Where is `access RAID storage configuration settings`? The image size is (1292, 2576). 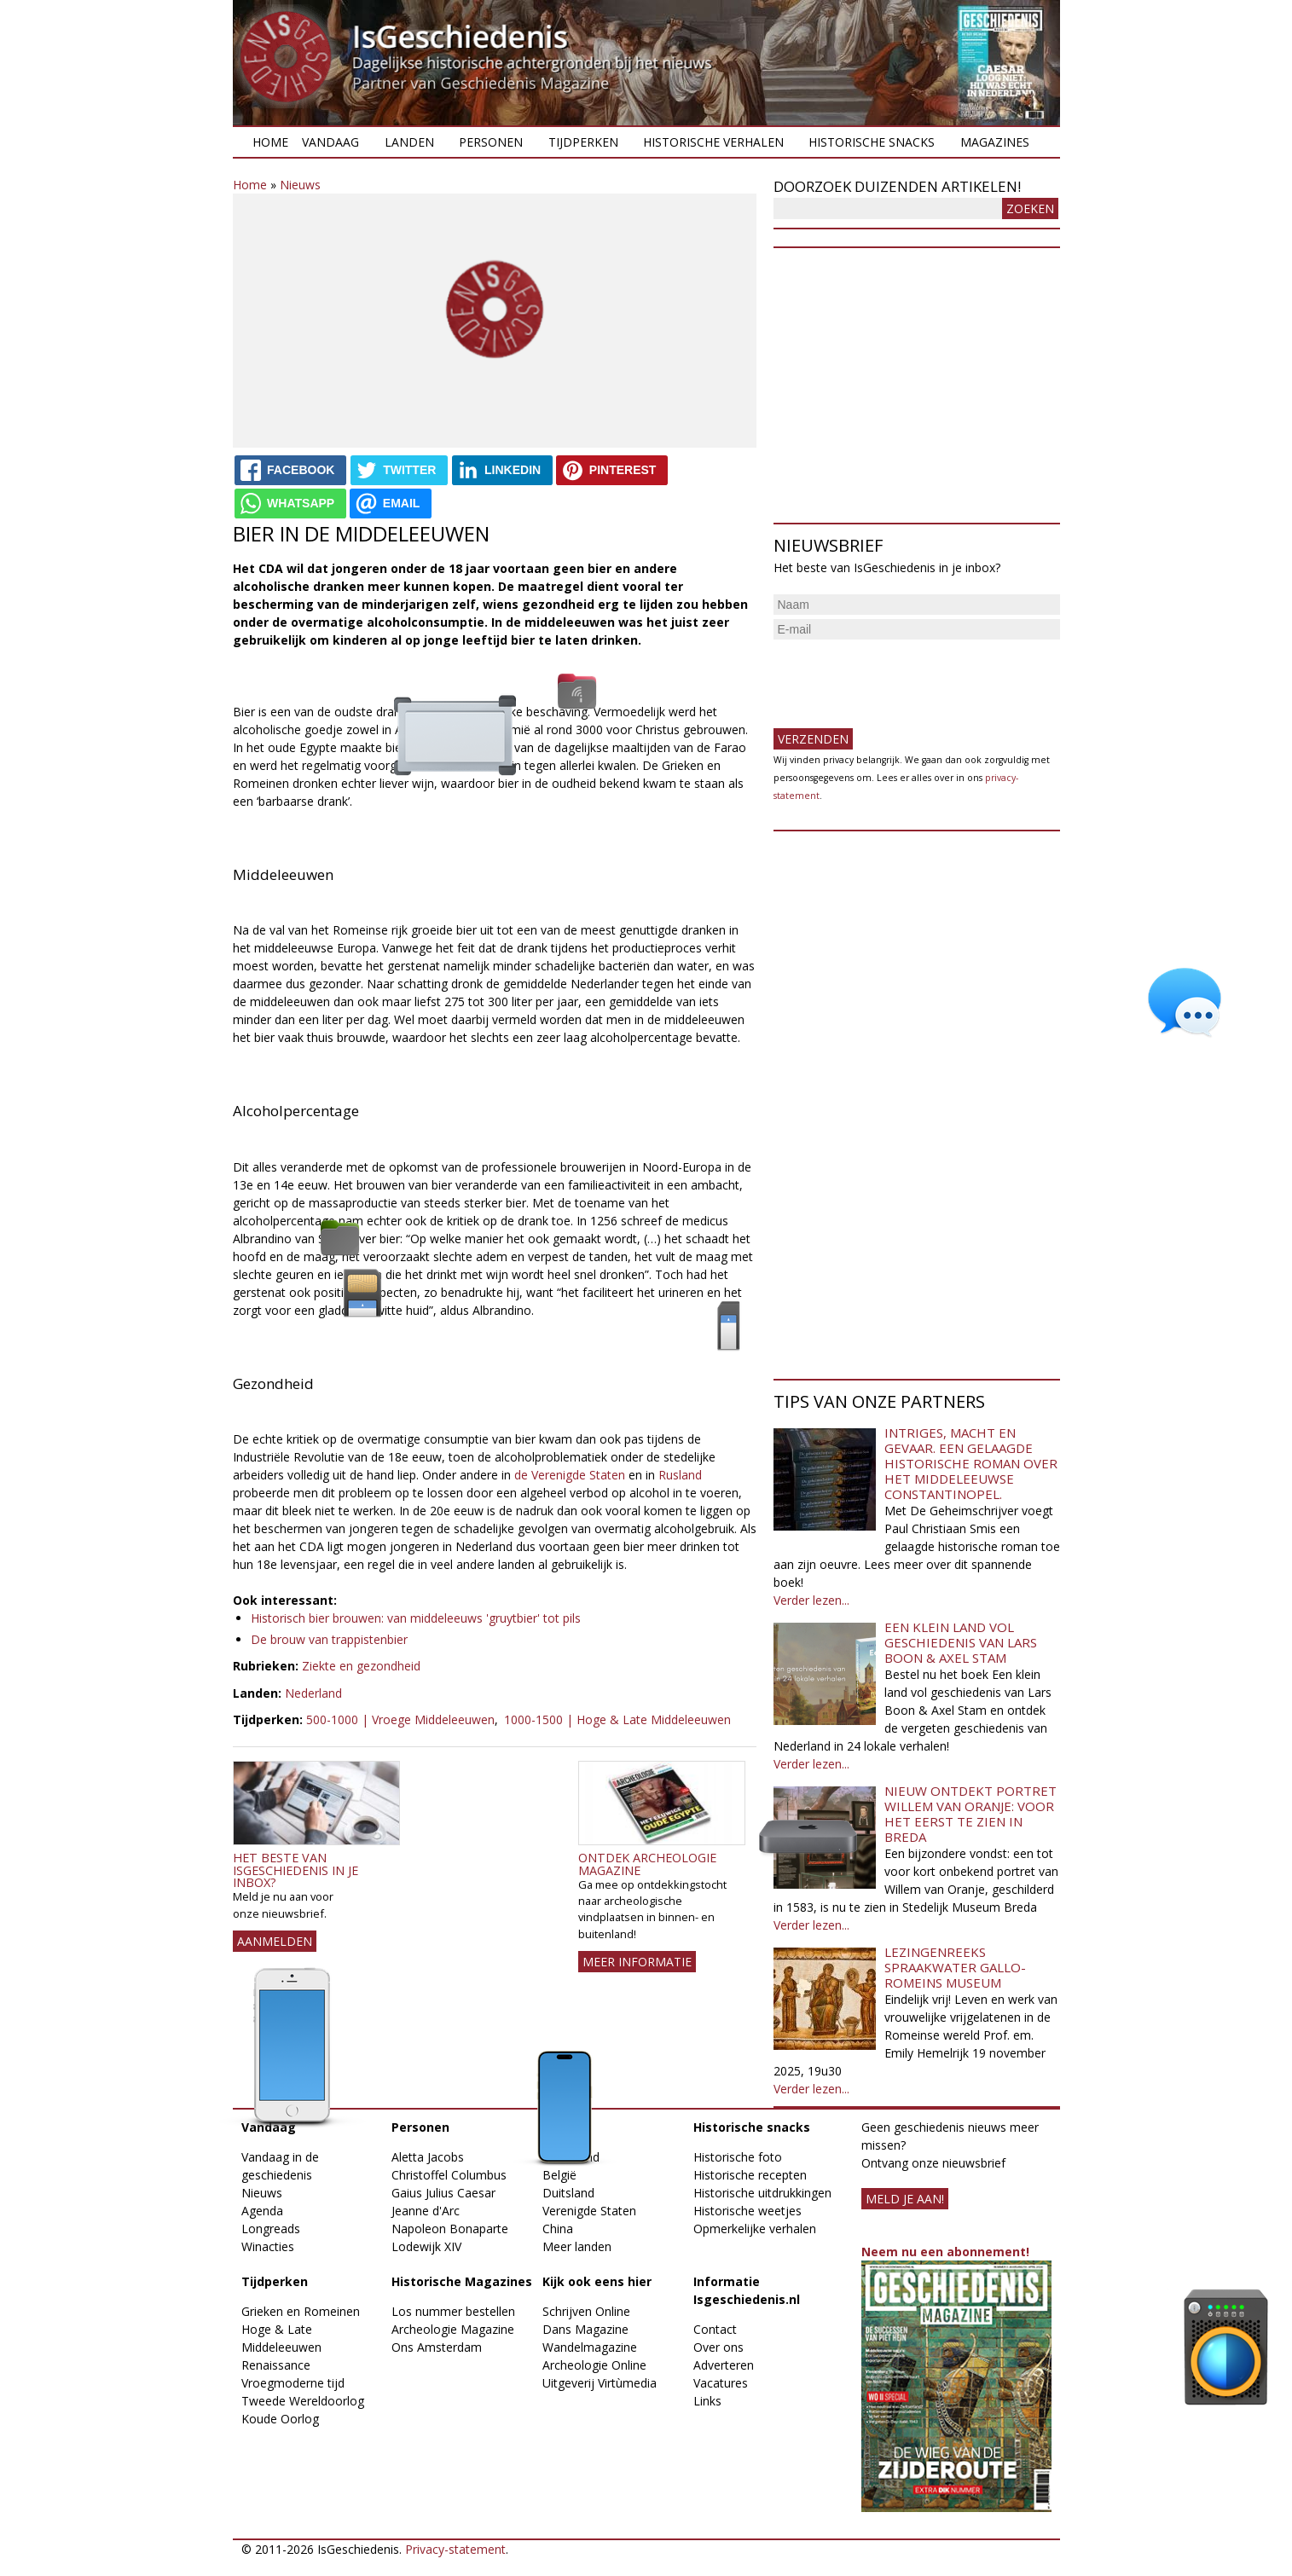
access RAID storage configuration settings is located at coordinates (1225, 2347).